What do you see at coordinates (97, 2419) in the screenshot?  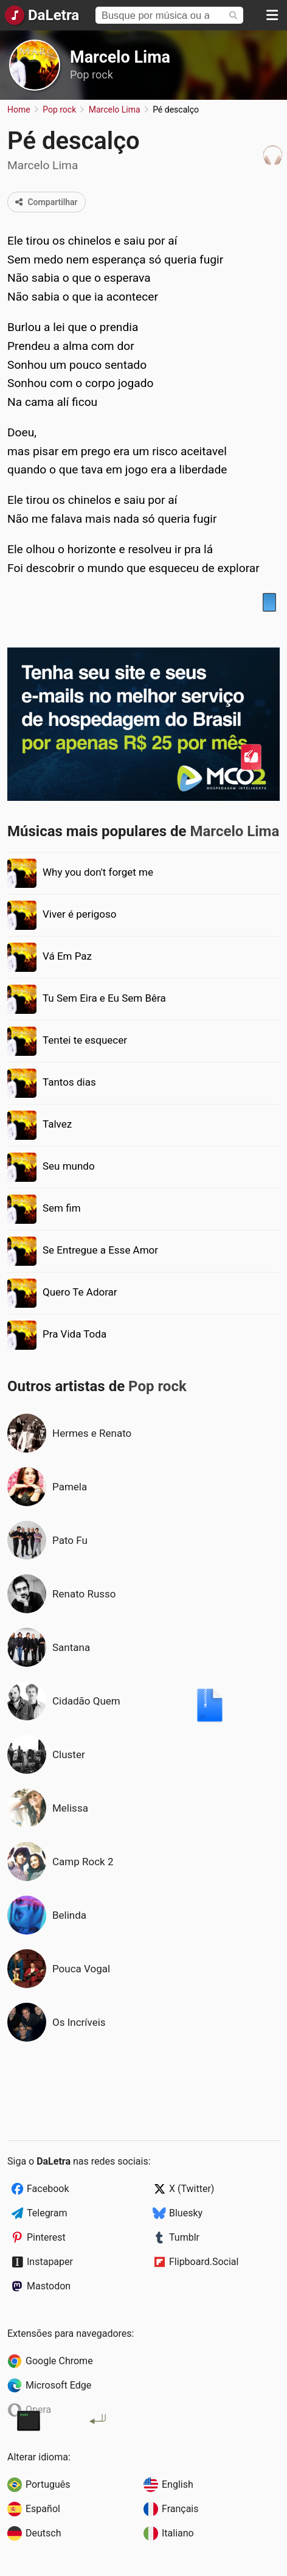 I see `reply to all recipients of an email` at bounding box center [97, 2419].